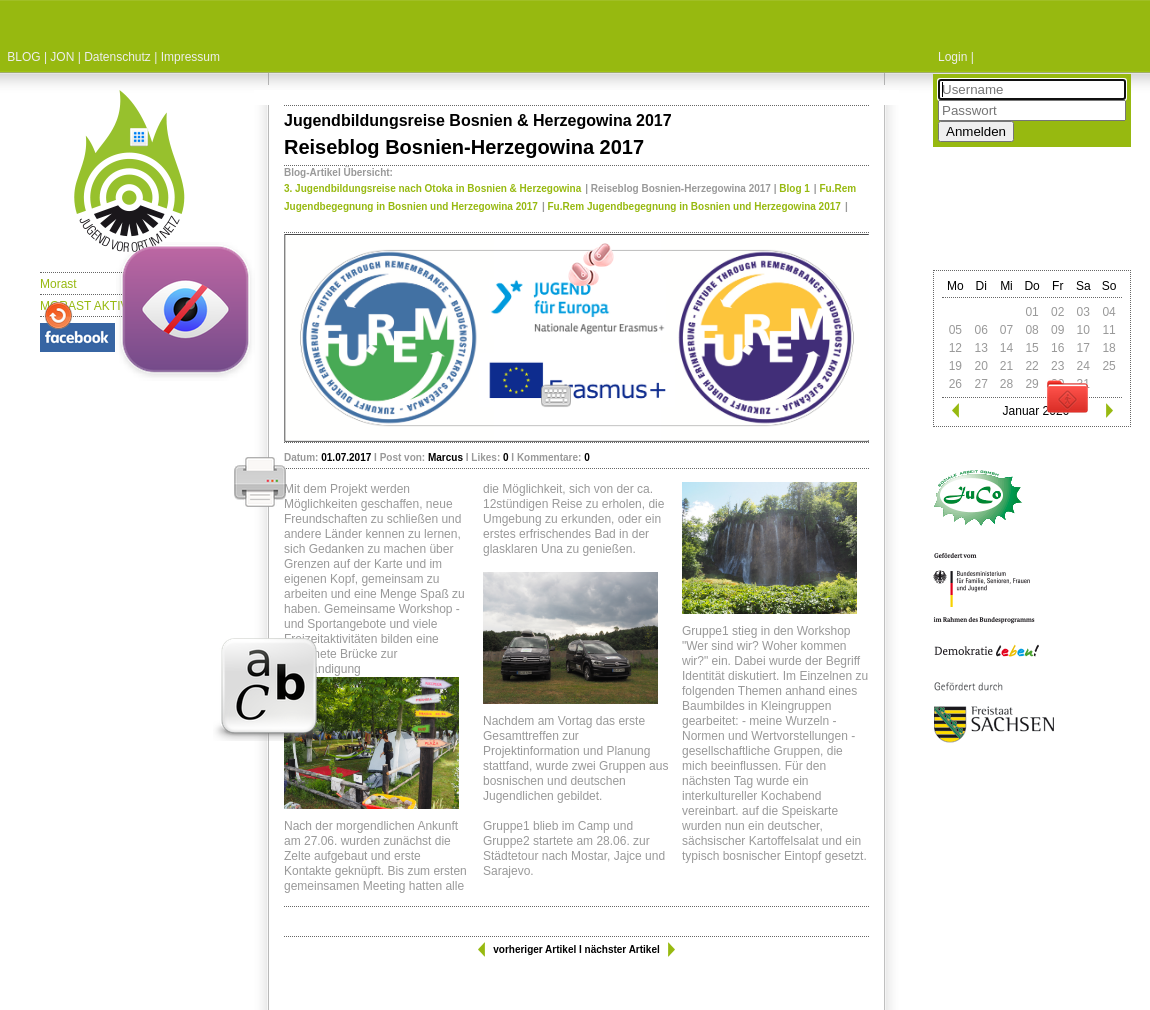 The width and height of the screenshot is (1150, 1010). I want to click on access keyboard settings, so click(556, 396).